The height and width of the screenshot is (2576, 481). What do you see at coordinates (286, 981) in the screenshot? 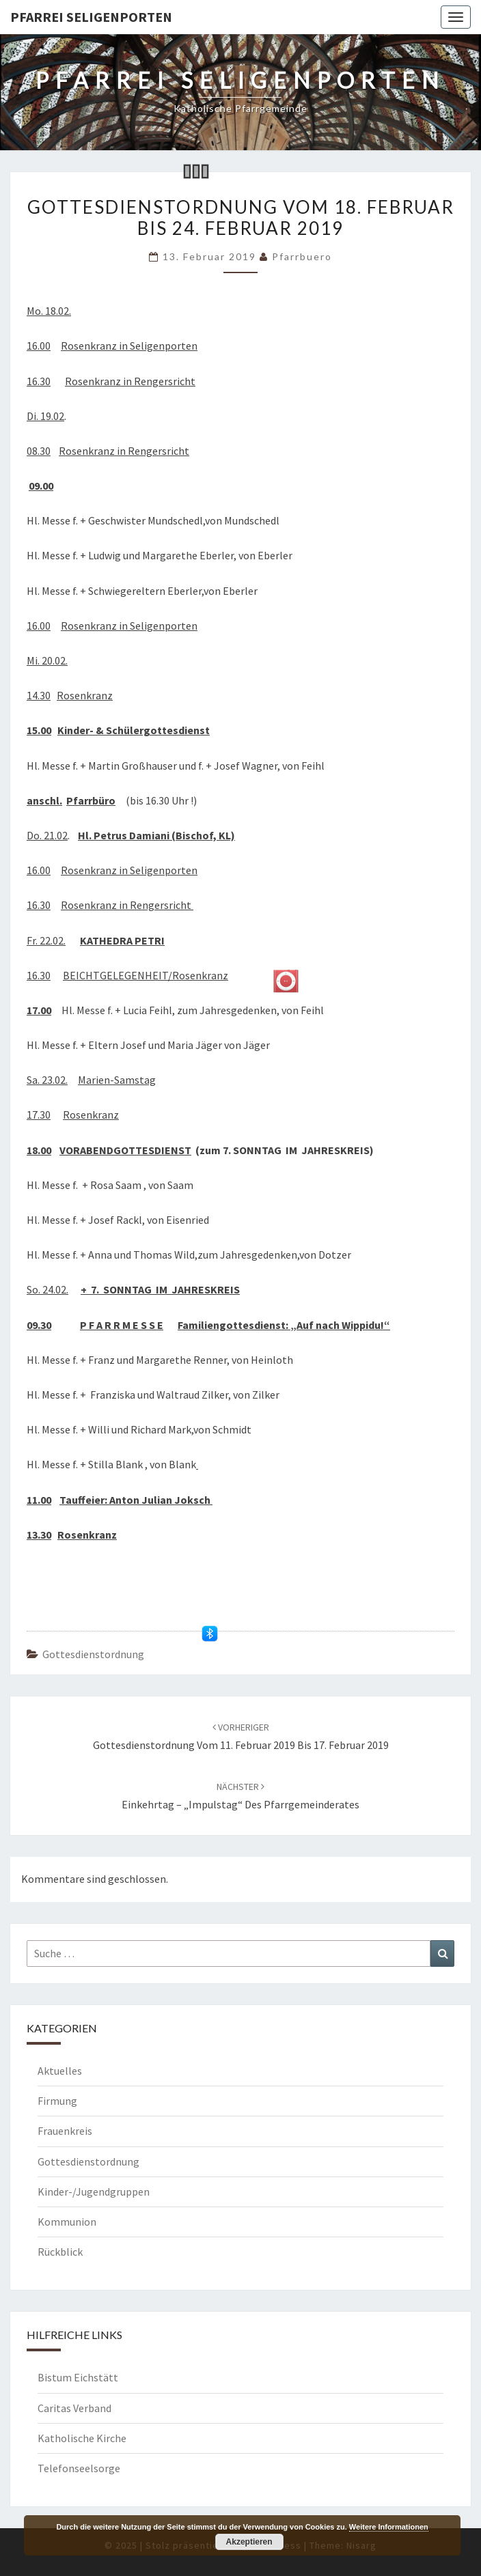
I see `iPod shuffle device connected` at bounding box center [286, 981].